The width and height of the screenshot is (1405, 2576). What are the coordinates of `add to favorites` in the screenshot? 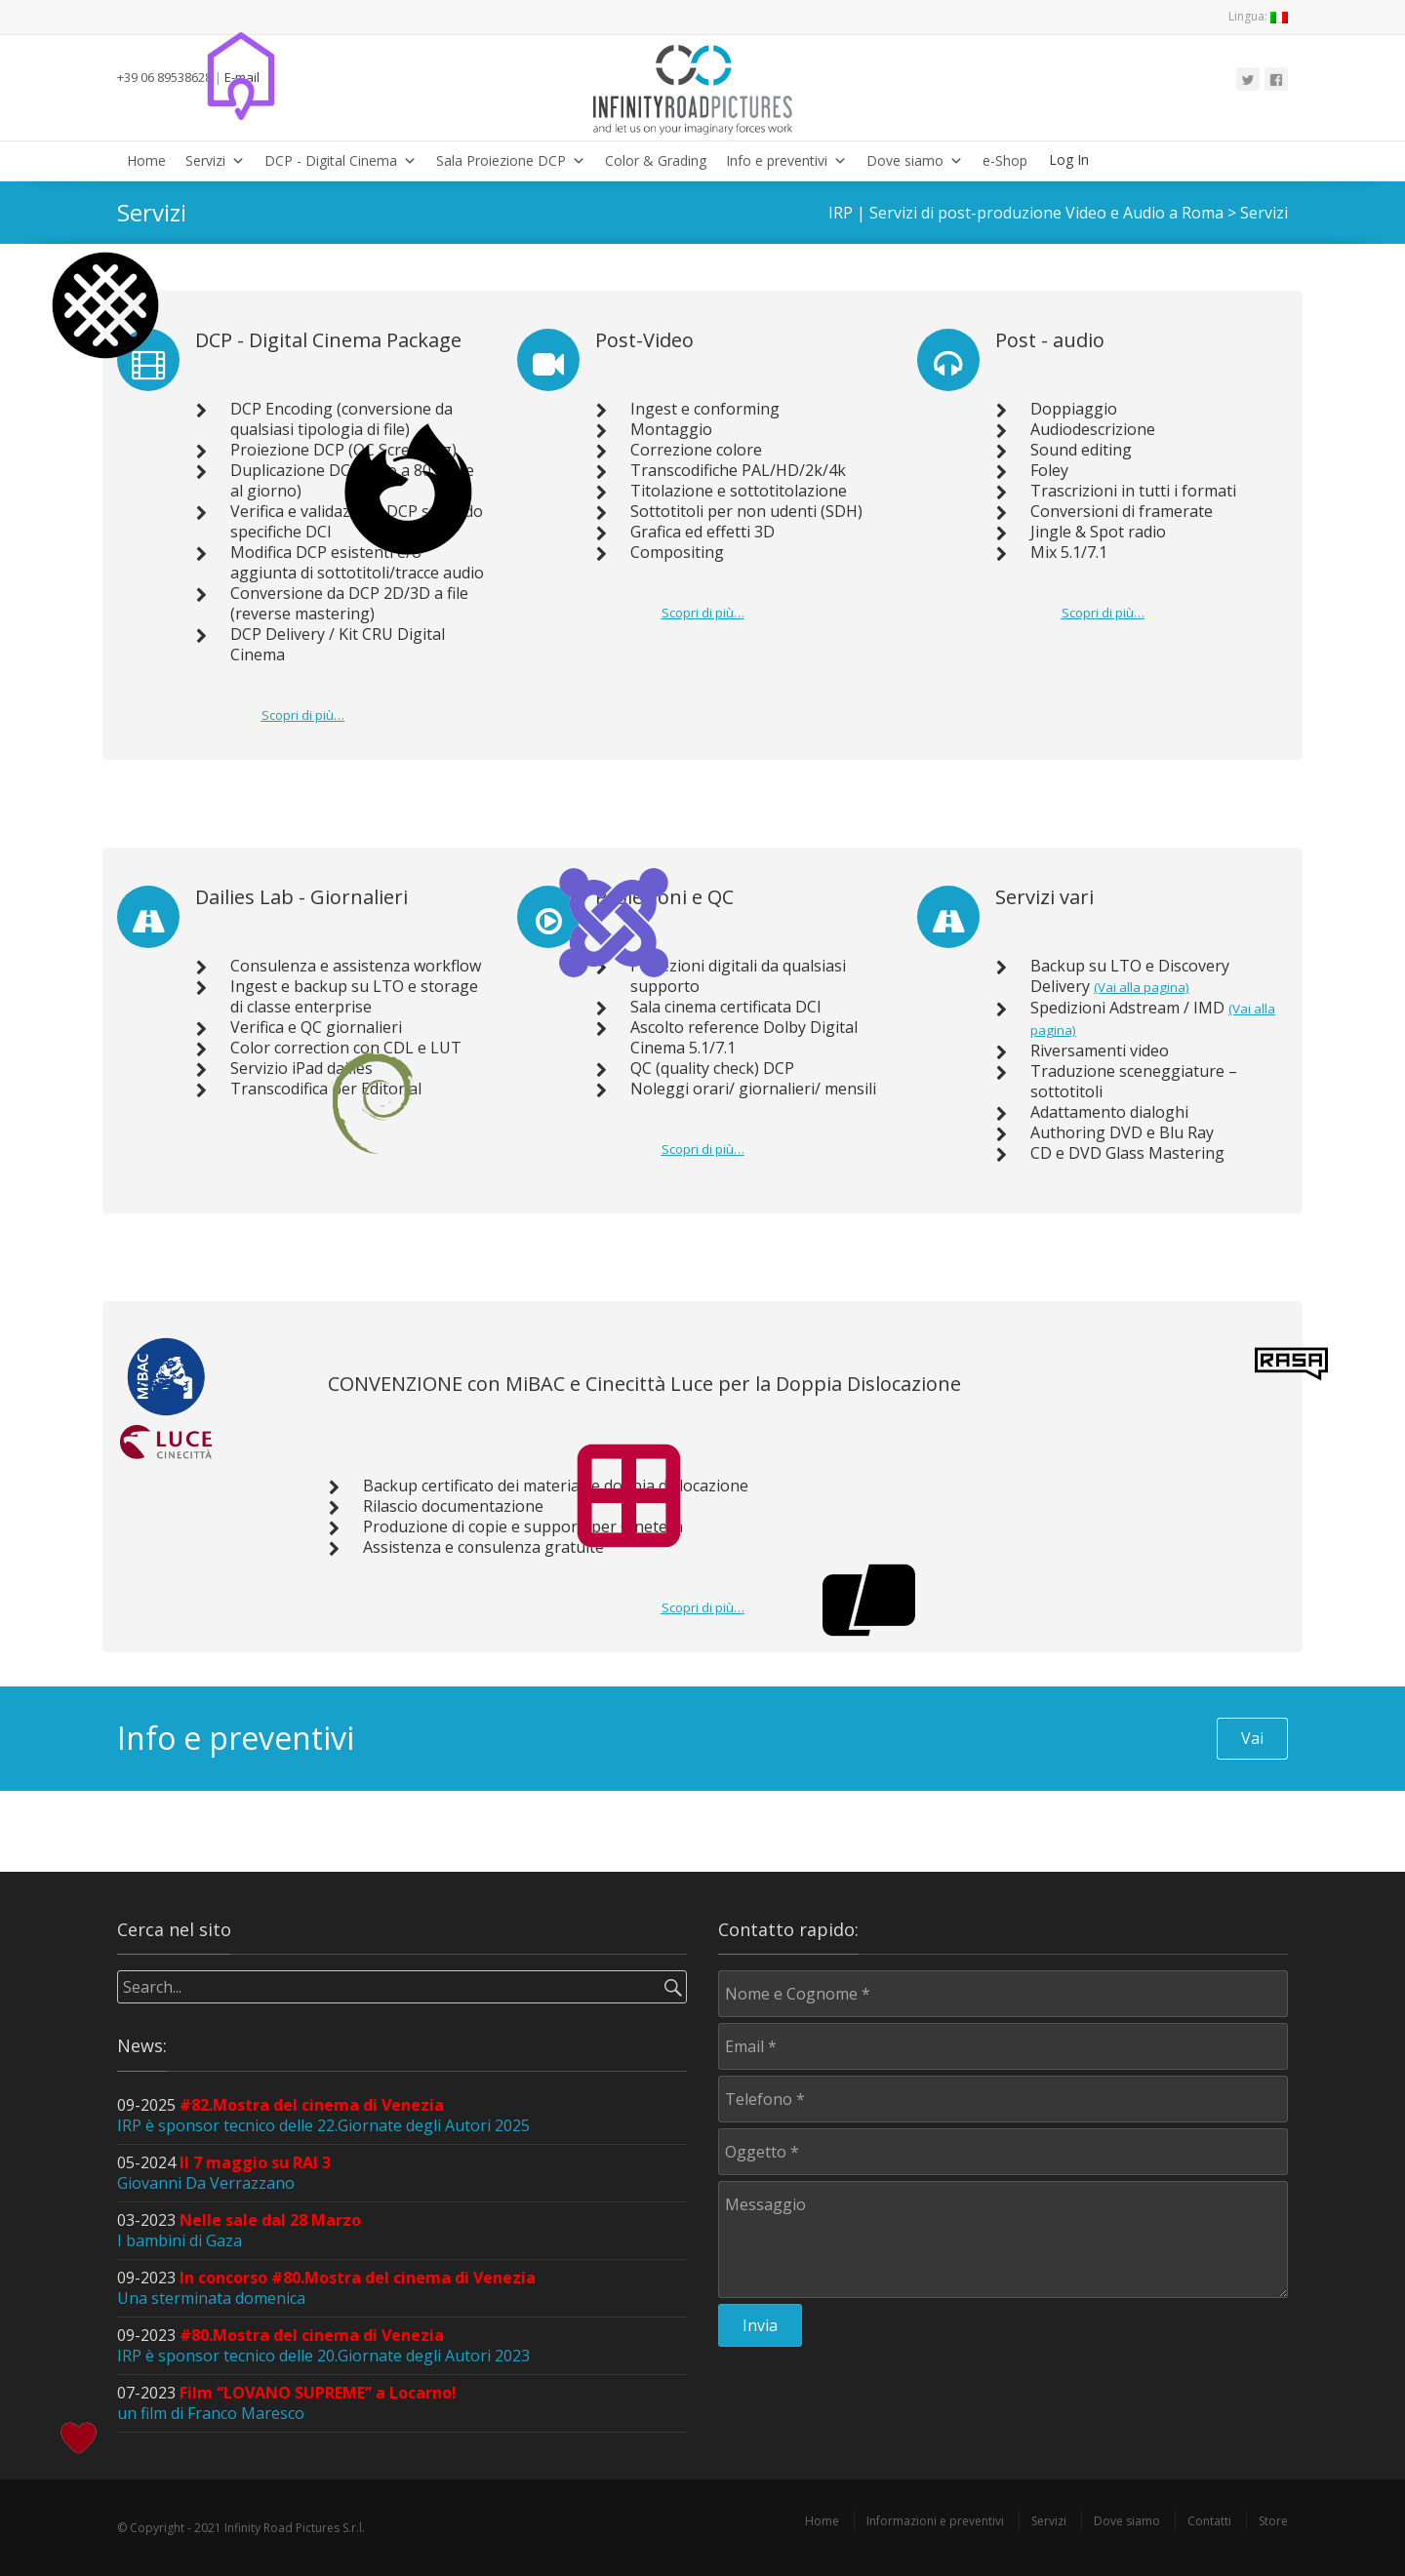 It's located at (78, 2437).